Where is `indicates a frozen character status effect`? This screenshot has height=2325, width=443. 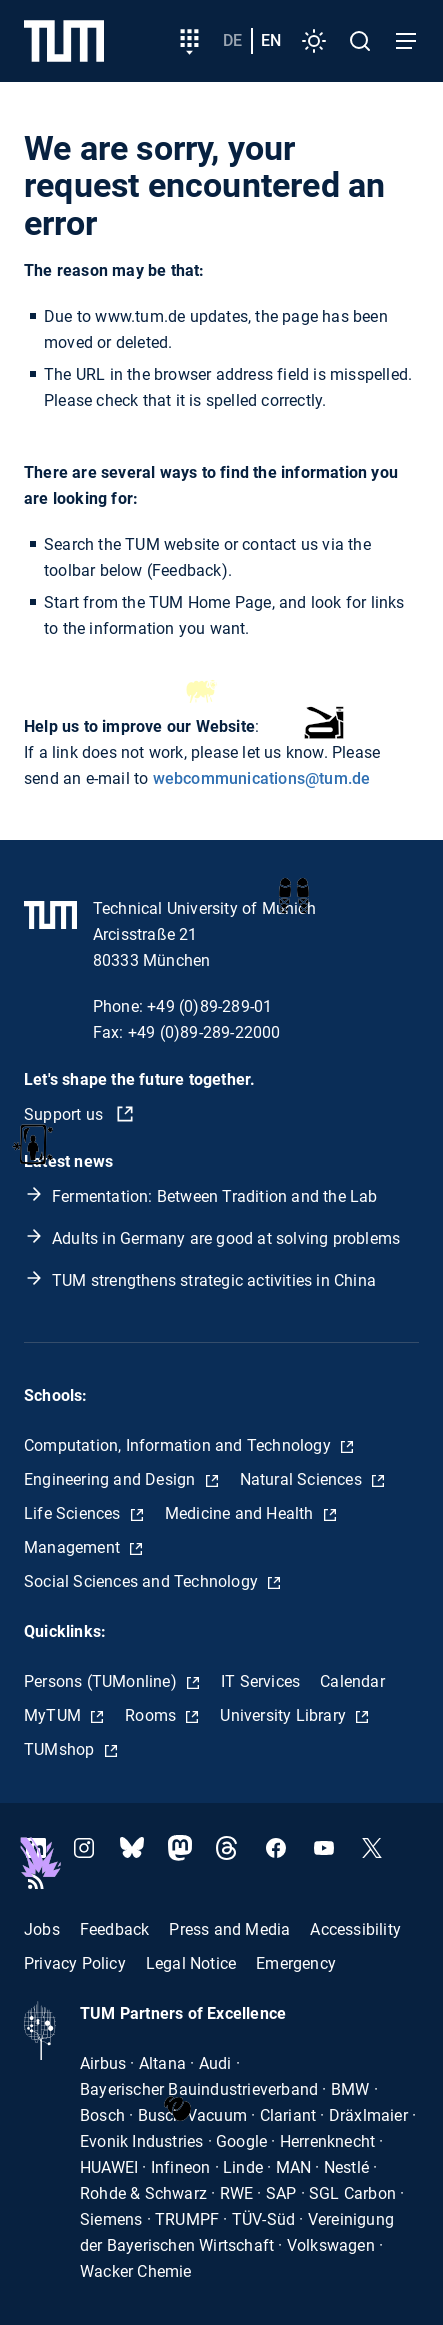
indicates a frozen character status effect is located at coordinates (33, 1144).